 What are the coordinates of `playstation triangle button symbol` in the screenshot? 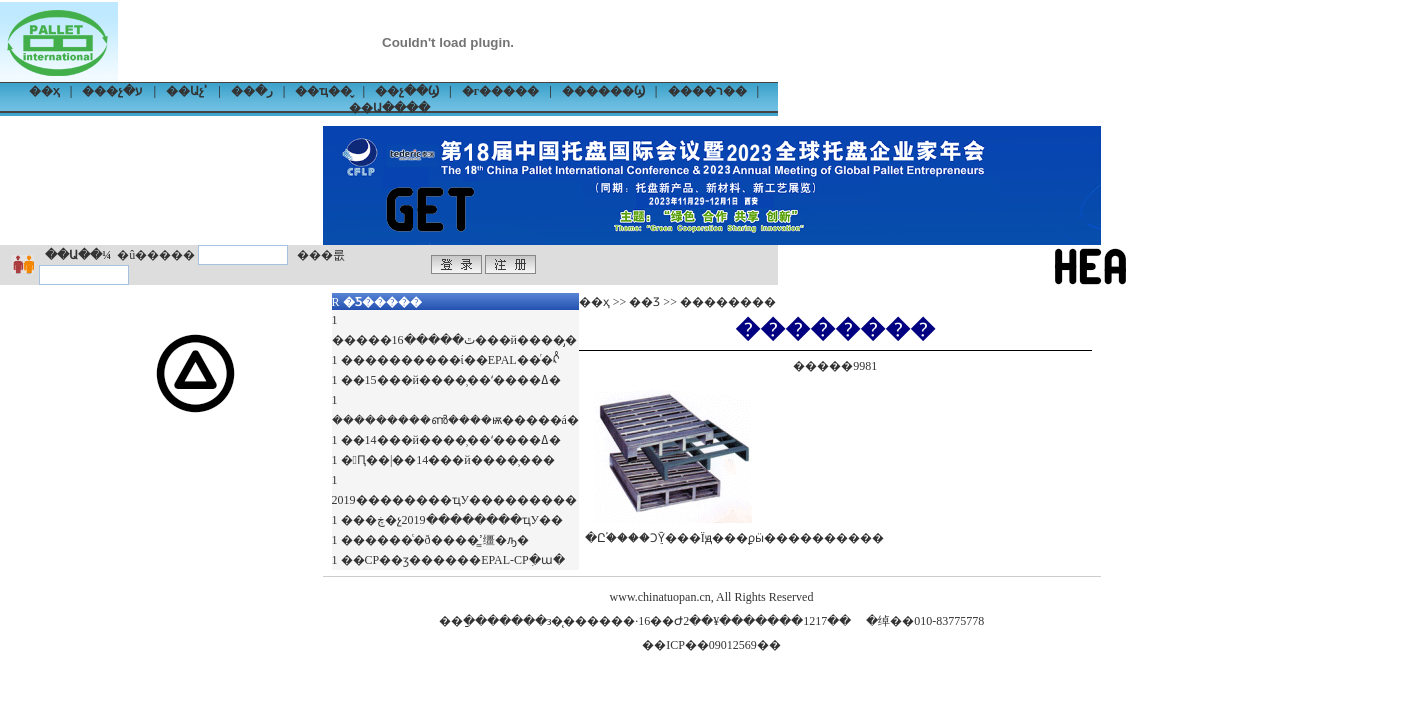 It's located at (195, 373).